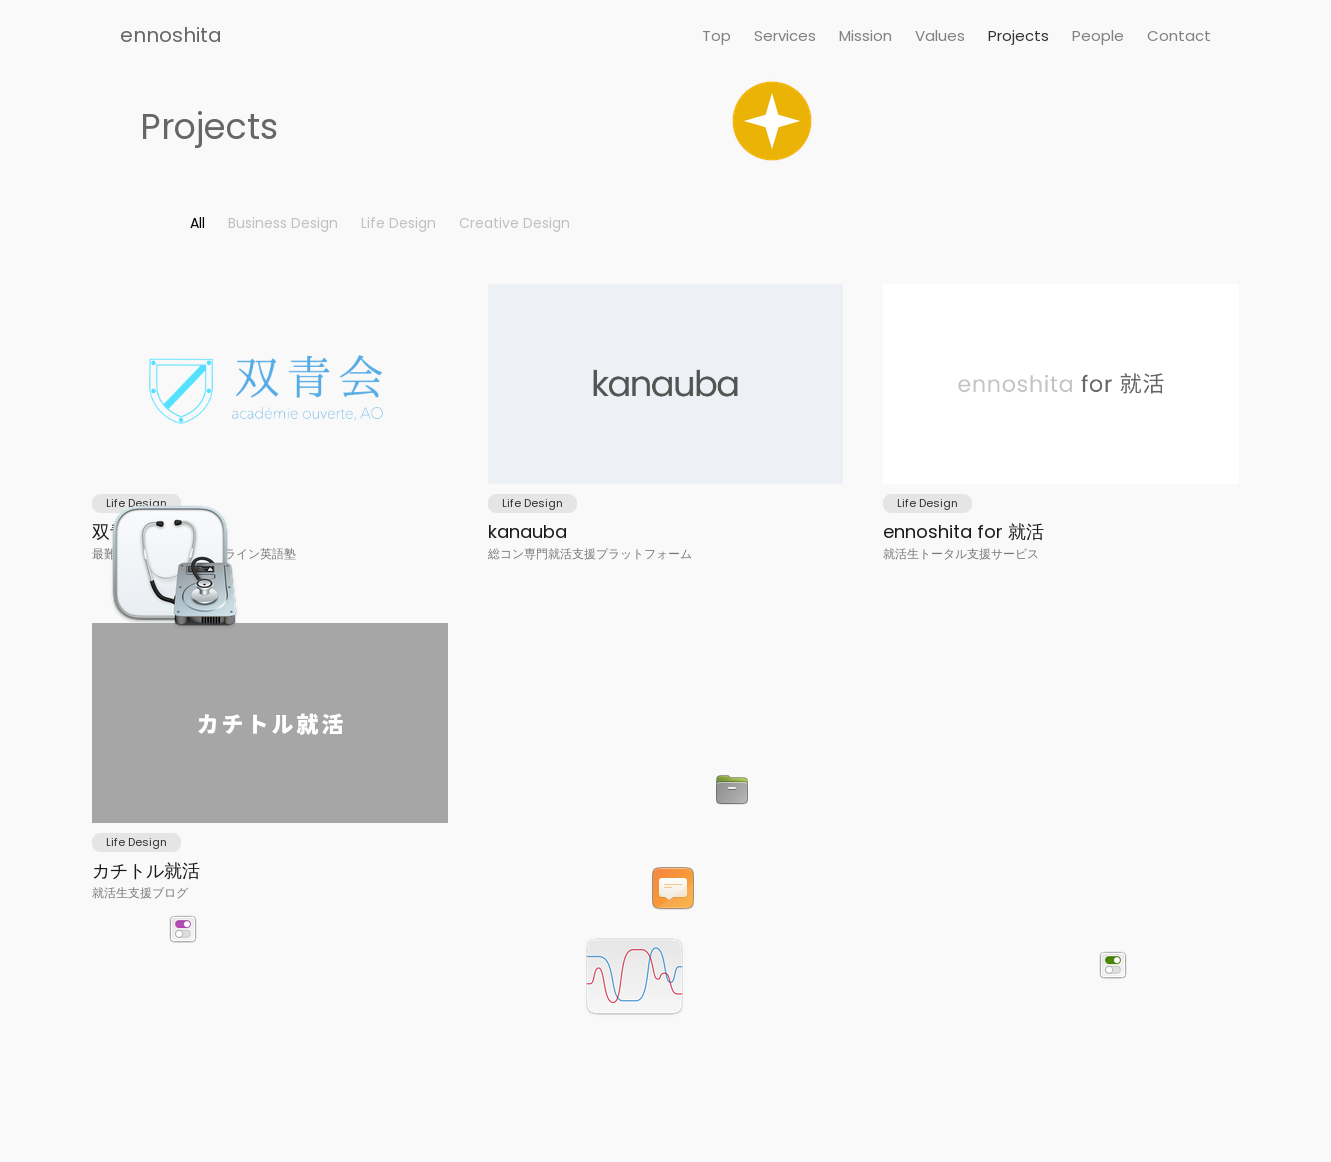 The image size is (1331, 1162). What do you see at coordinates (673, 888) in the screenshot?
I see `open empathy messaging app` at bounding box center [673, 888].